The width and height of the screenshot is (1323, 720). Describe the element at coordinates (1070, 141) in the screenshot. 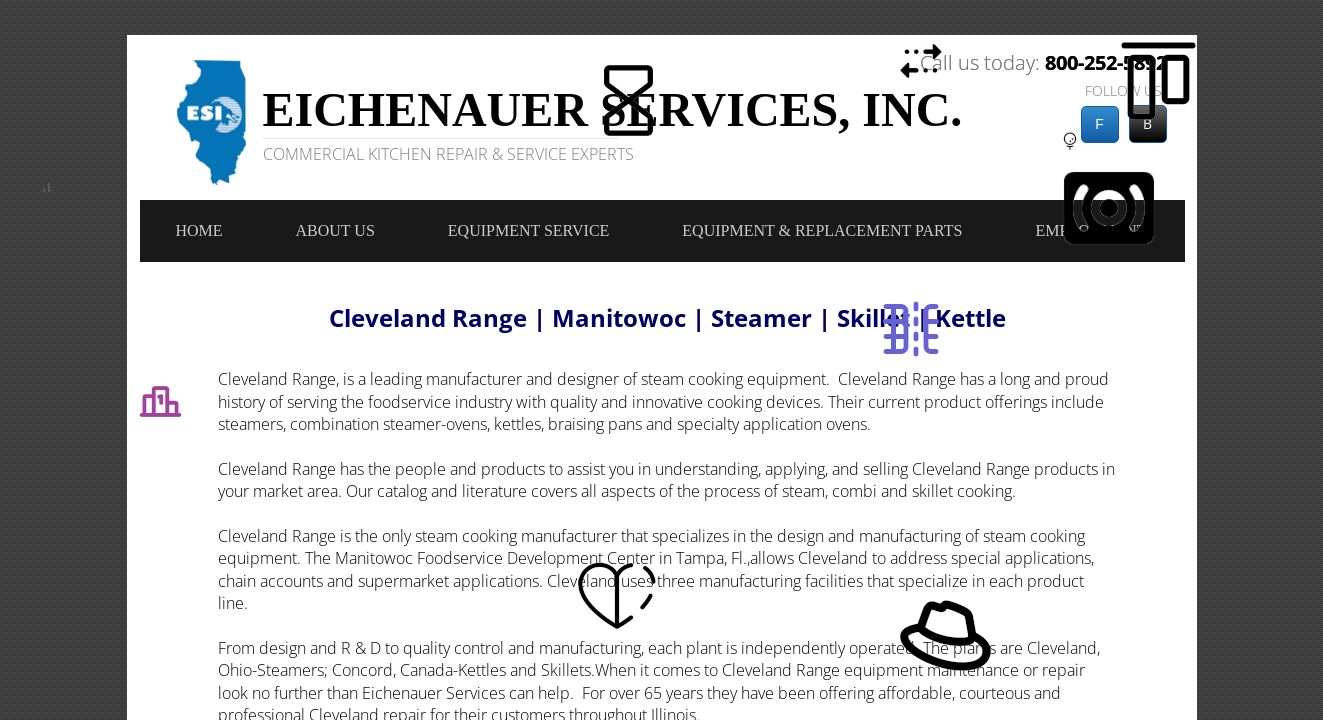

I see `access golf-related features or content` at that location.